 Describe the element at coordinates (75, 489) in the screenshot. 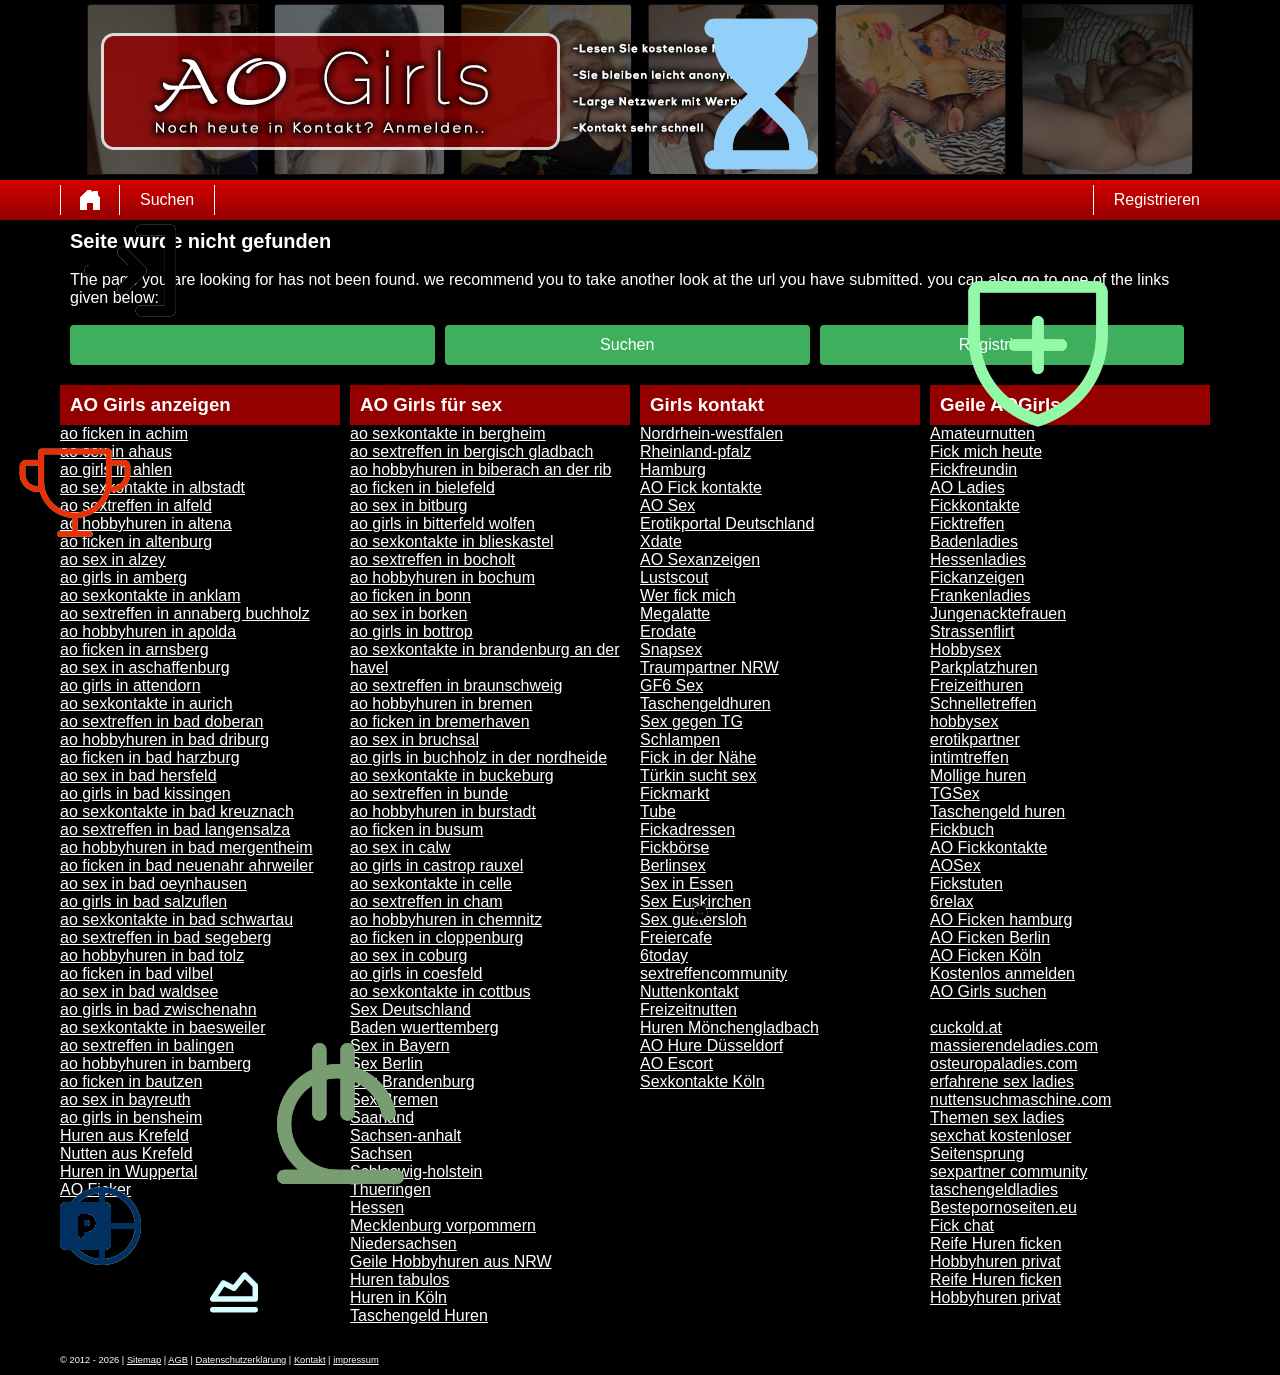

I see `view achievements or awards` at that location.